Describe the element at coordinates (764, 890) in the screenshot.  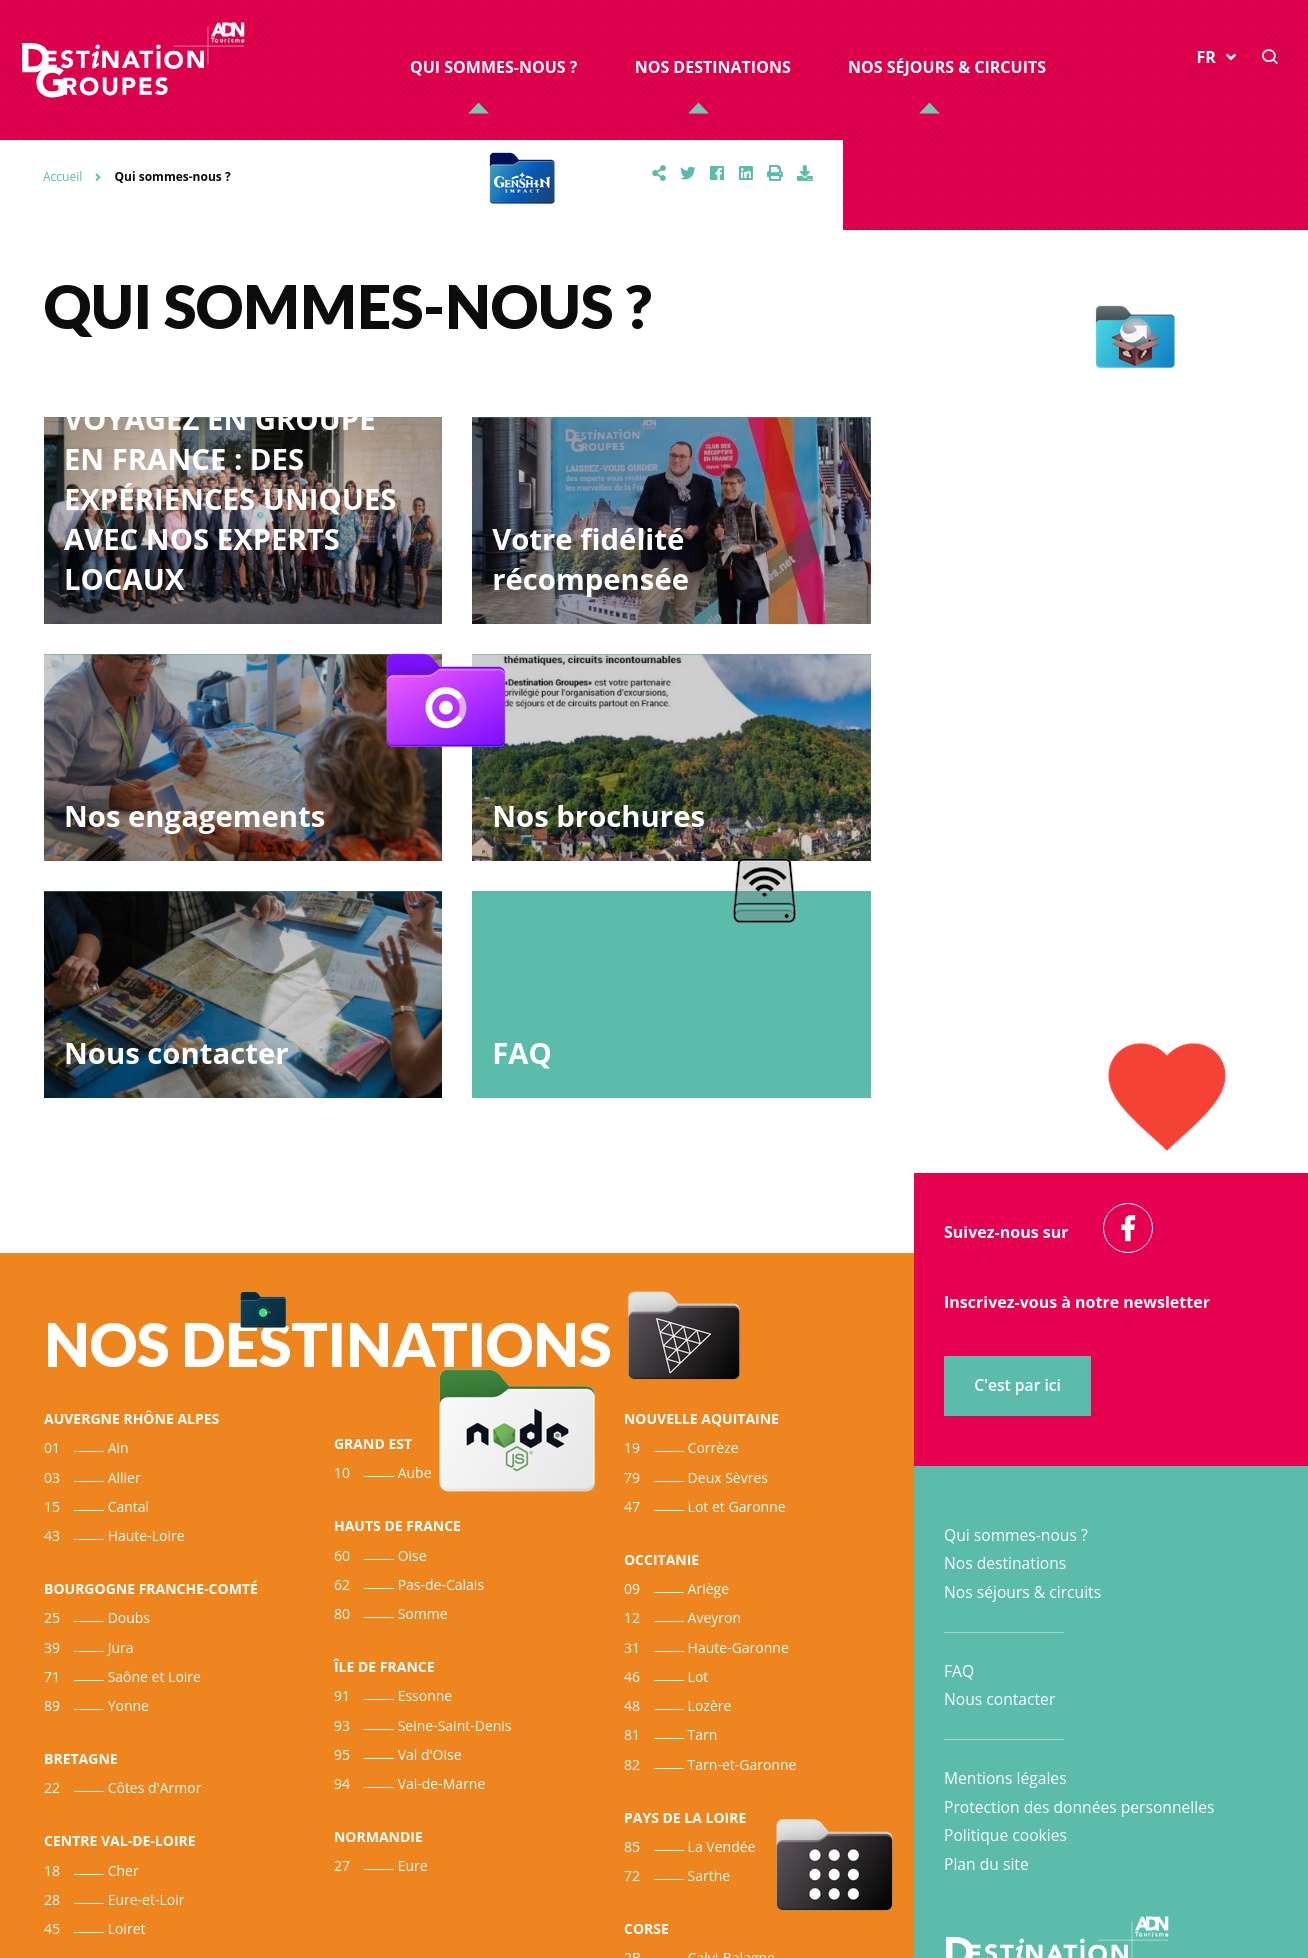
I see `access a wireless network drive` at that location.